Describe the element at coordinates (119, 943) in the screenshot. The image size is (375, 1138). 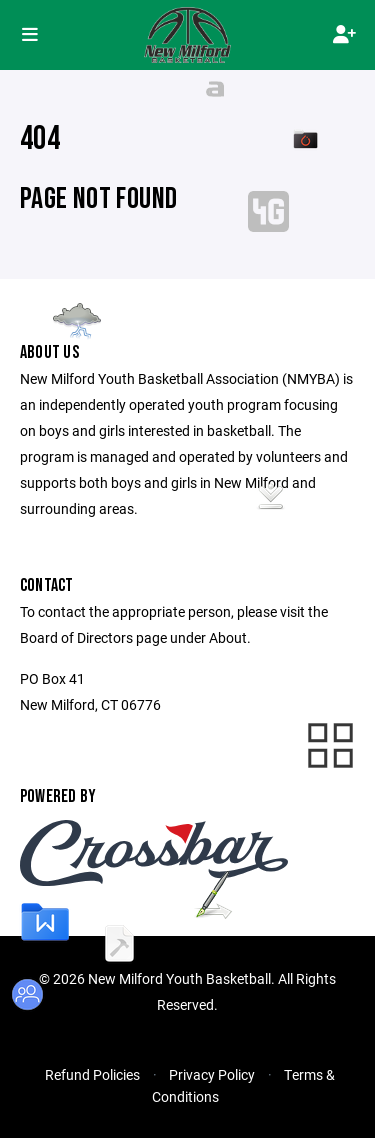
I see `cmake build configuration file` at that location.